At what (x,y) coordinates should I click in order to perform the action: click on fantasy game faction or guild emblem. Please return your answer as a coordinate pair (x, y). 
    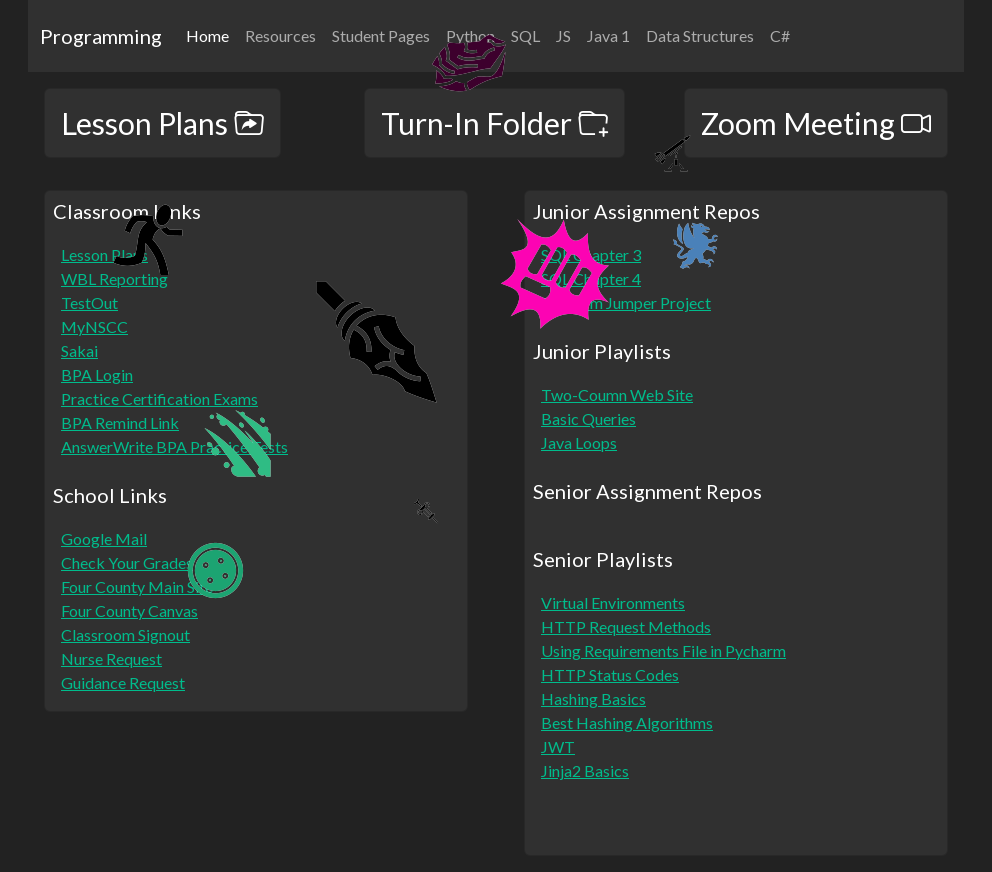
    Looking at the image, I should click on (695, 245).